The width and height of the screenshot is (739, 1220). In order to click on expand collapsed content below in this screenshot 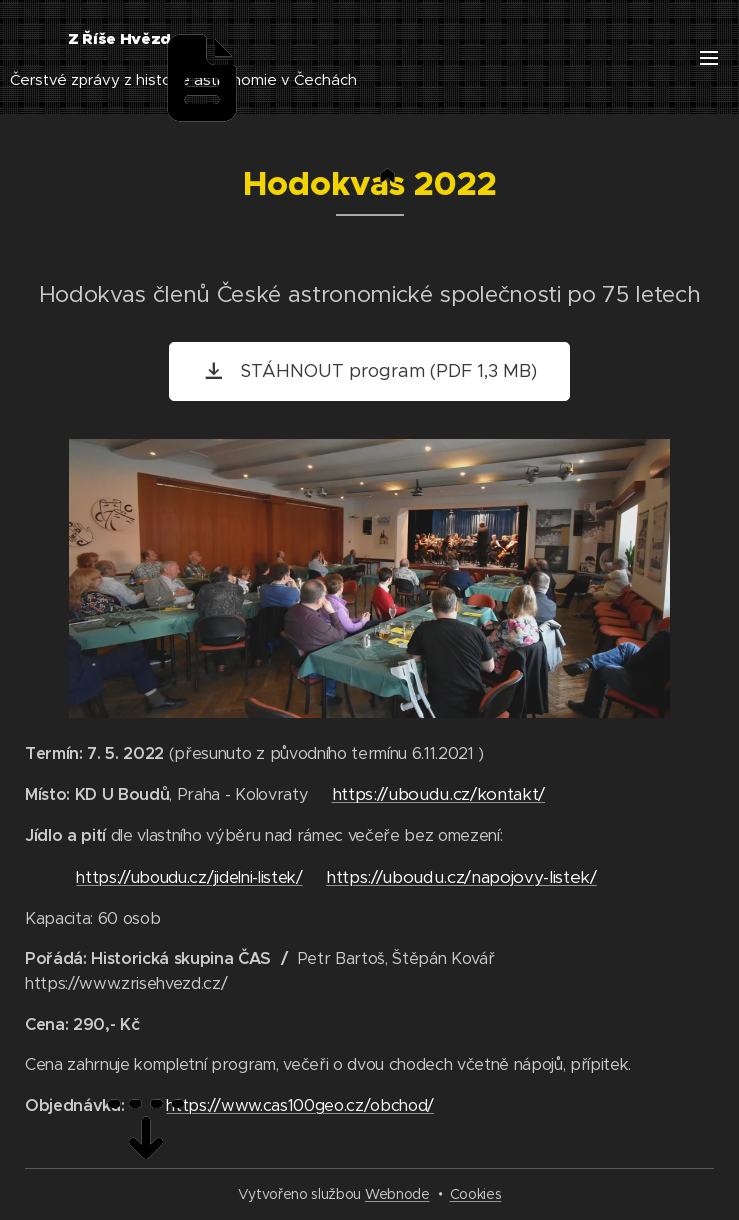, I will do `click(146, 1125)`.